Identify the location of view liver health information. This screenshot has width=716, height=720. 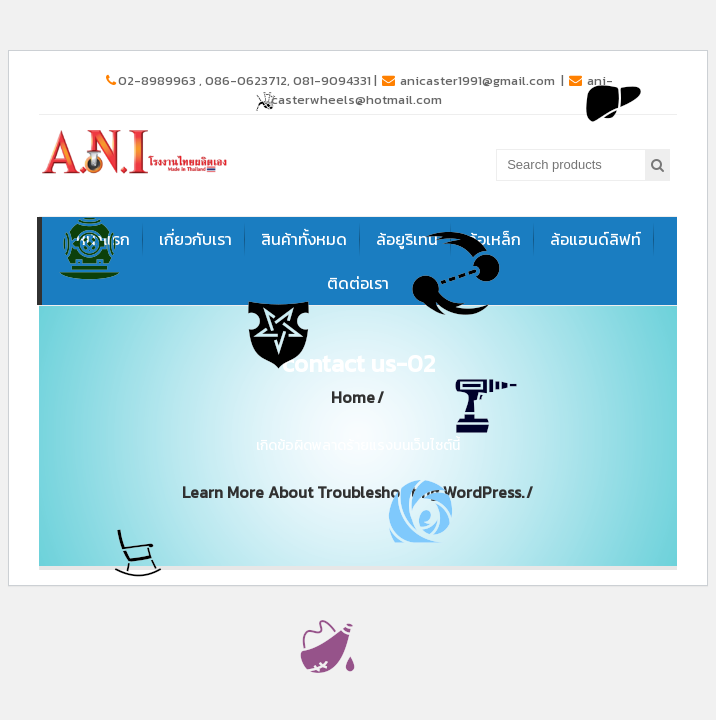
(613, 103).